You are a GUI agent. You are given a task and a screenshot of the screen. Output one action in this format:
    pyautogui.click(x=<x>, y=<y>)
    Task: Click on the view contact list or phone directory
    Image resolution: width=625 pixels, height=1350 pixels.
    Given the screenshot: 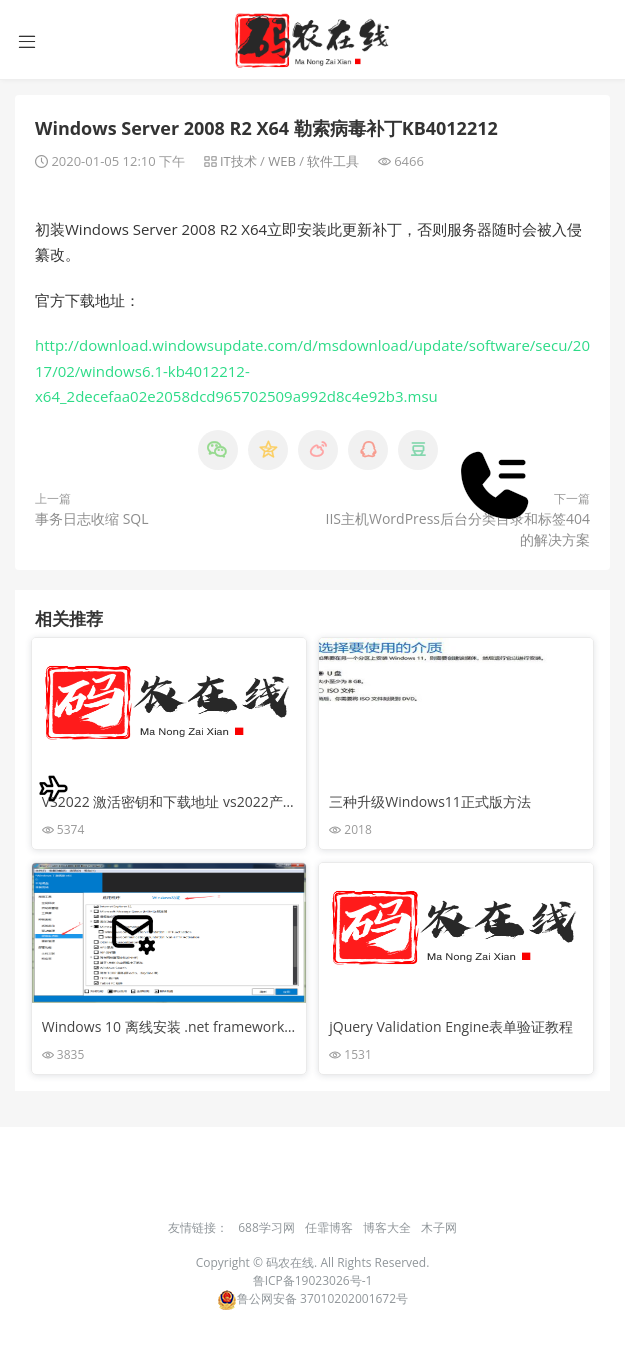 What is the action you would take?
    pyautogui.click(x=496, y=484)
    